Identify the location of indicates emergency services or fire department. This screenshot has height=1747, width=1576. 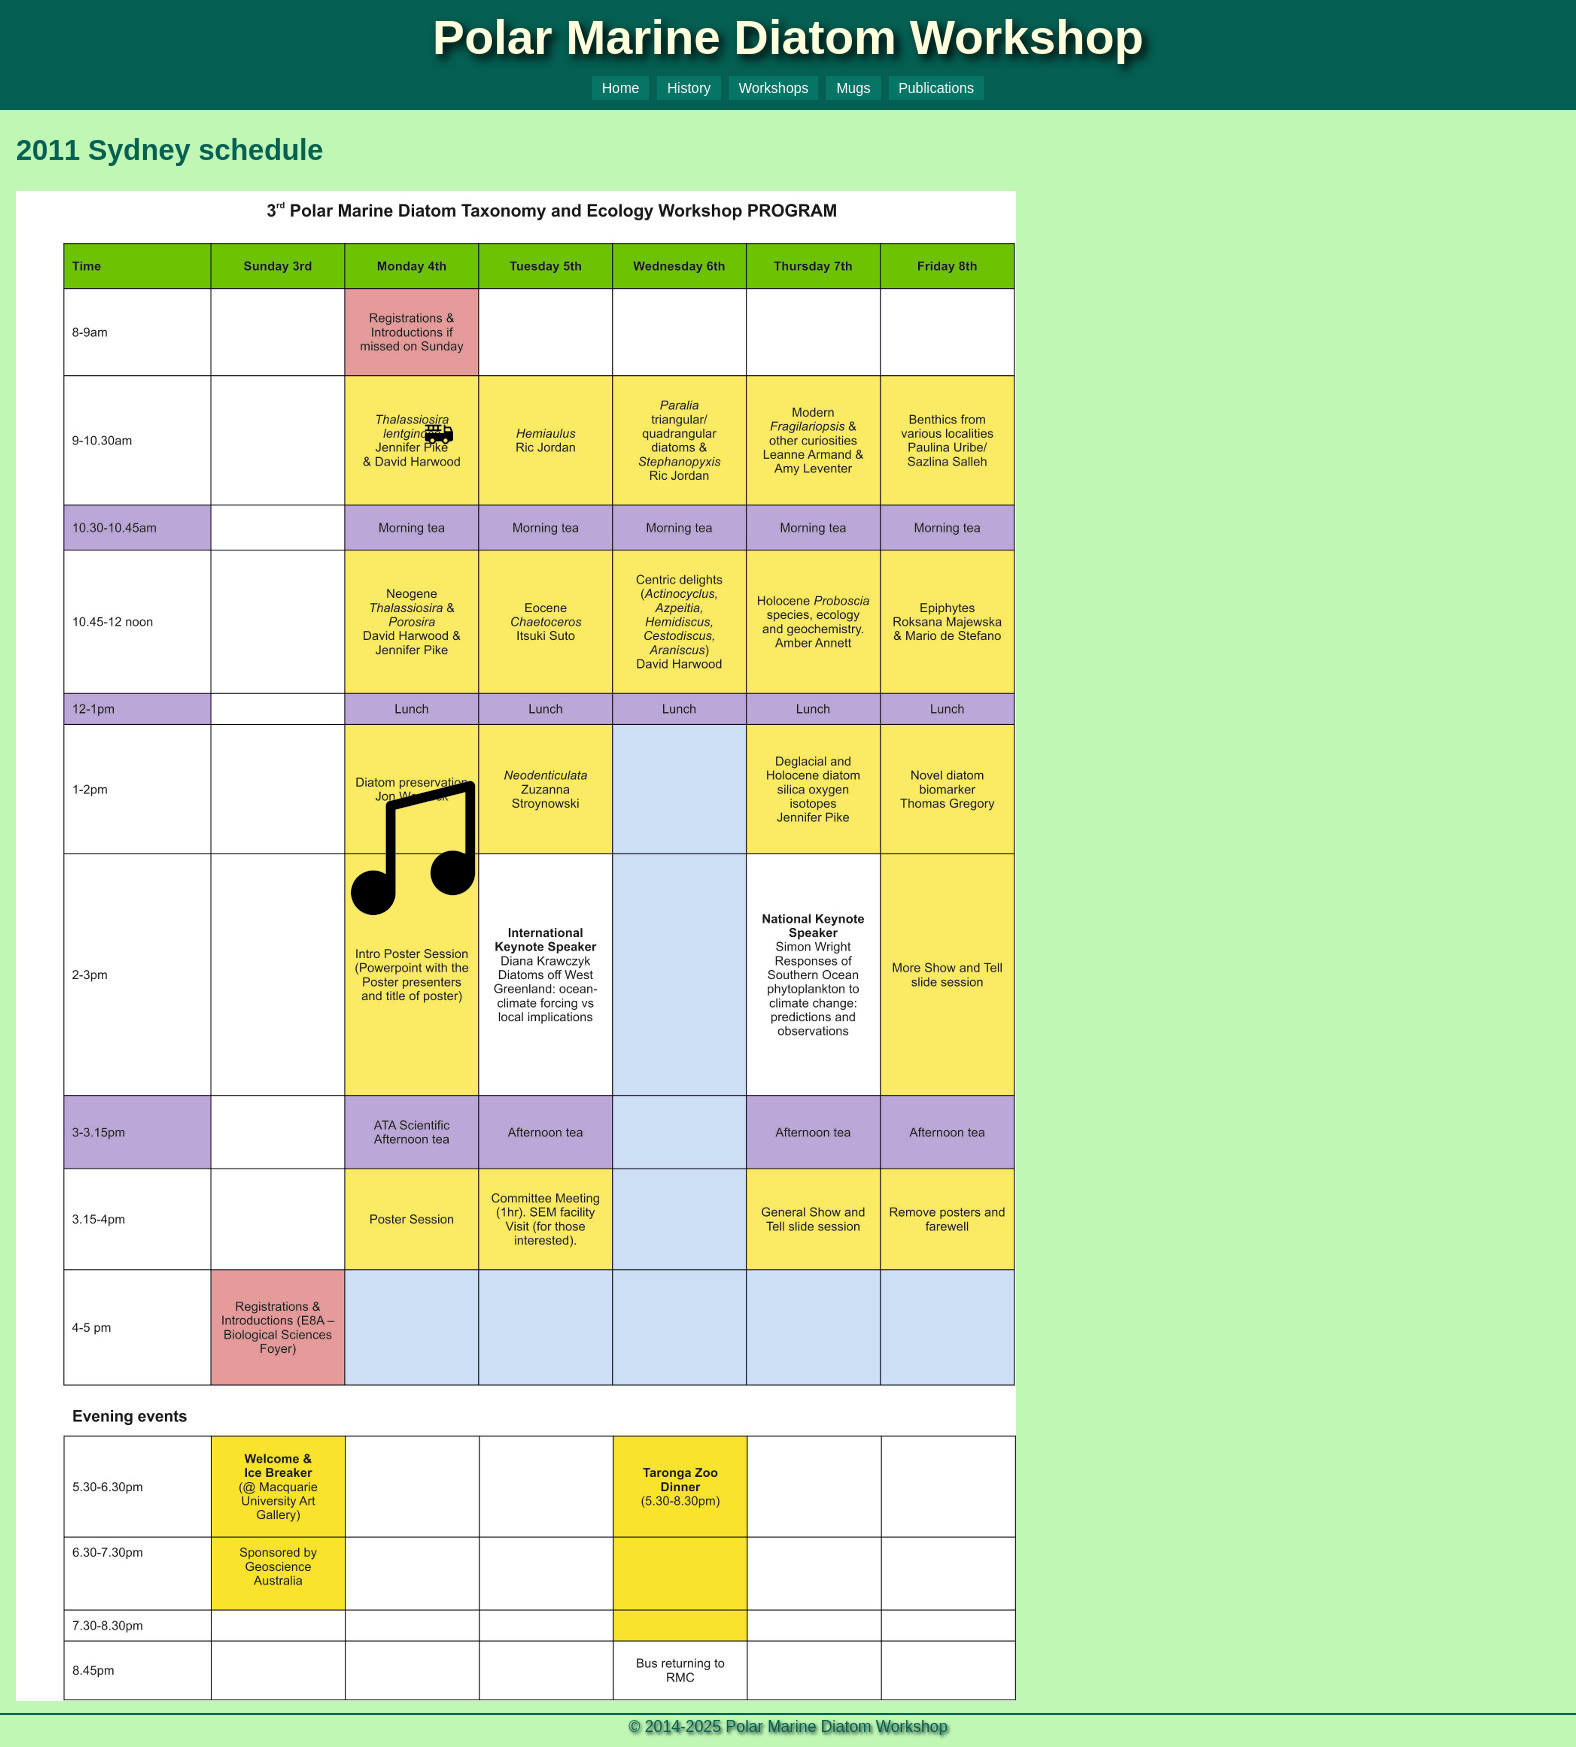
(438, 433).